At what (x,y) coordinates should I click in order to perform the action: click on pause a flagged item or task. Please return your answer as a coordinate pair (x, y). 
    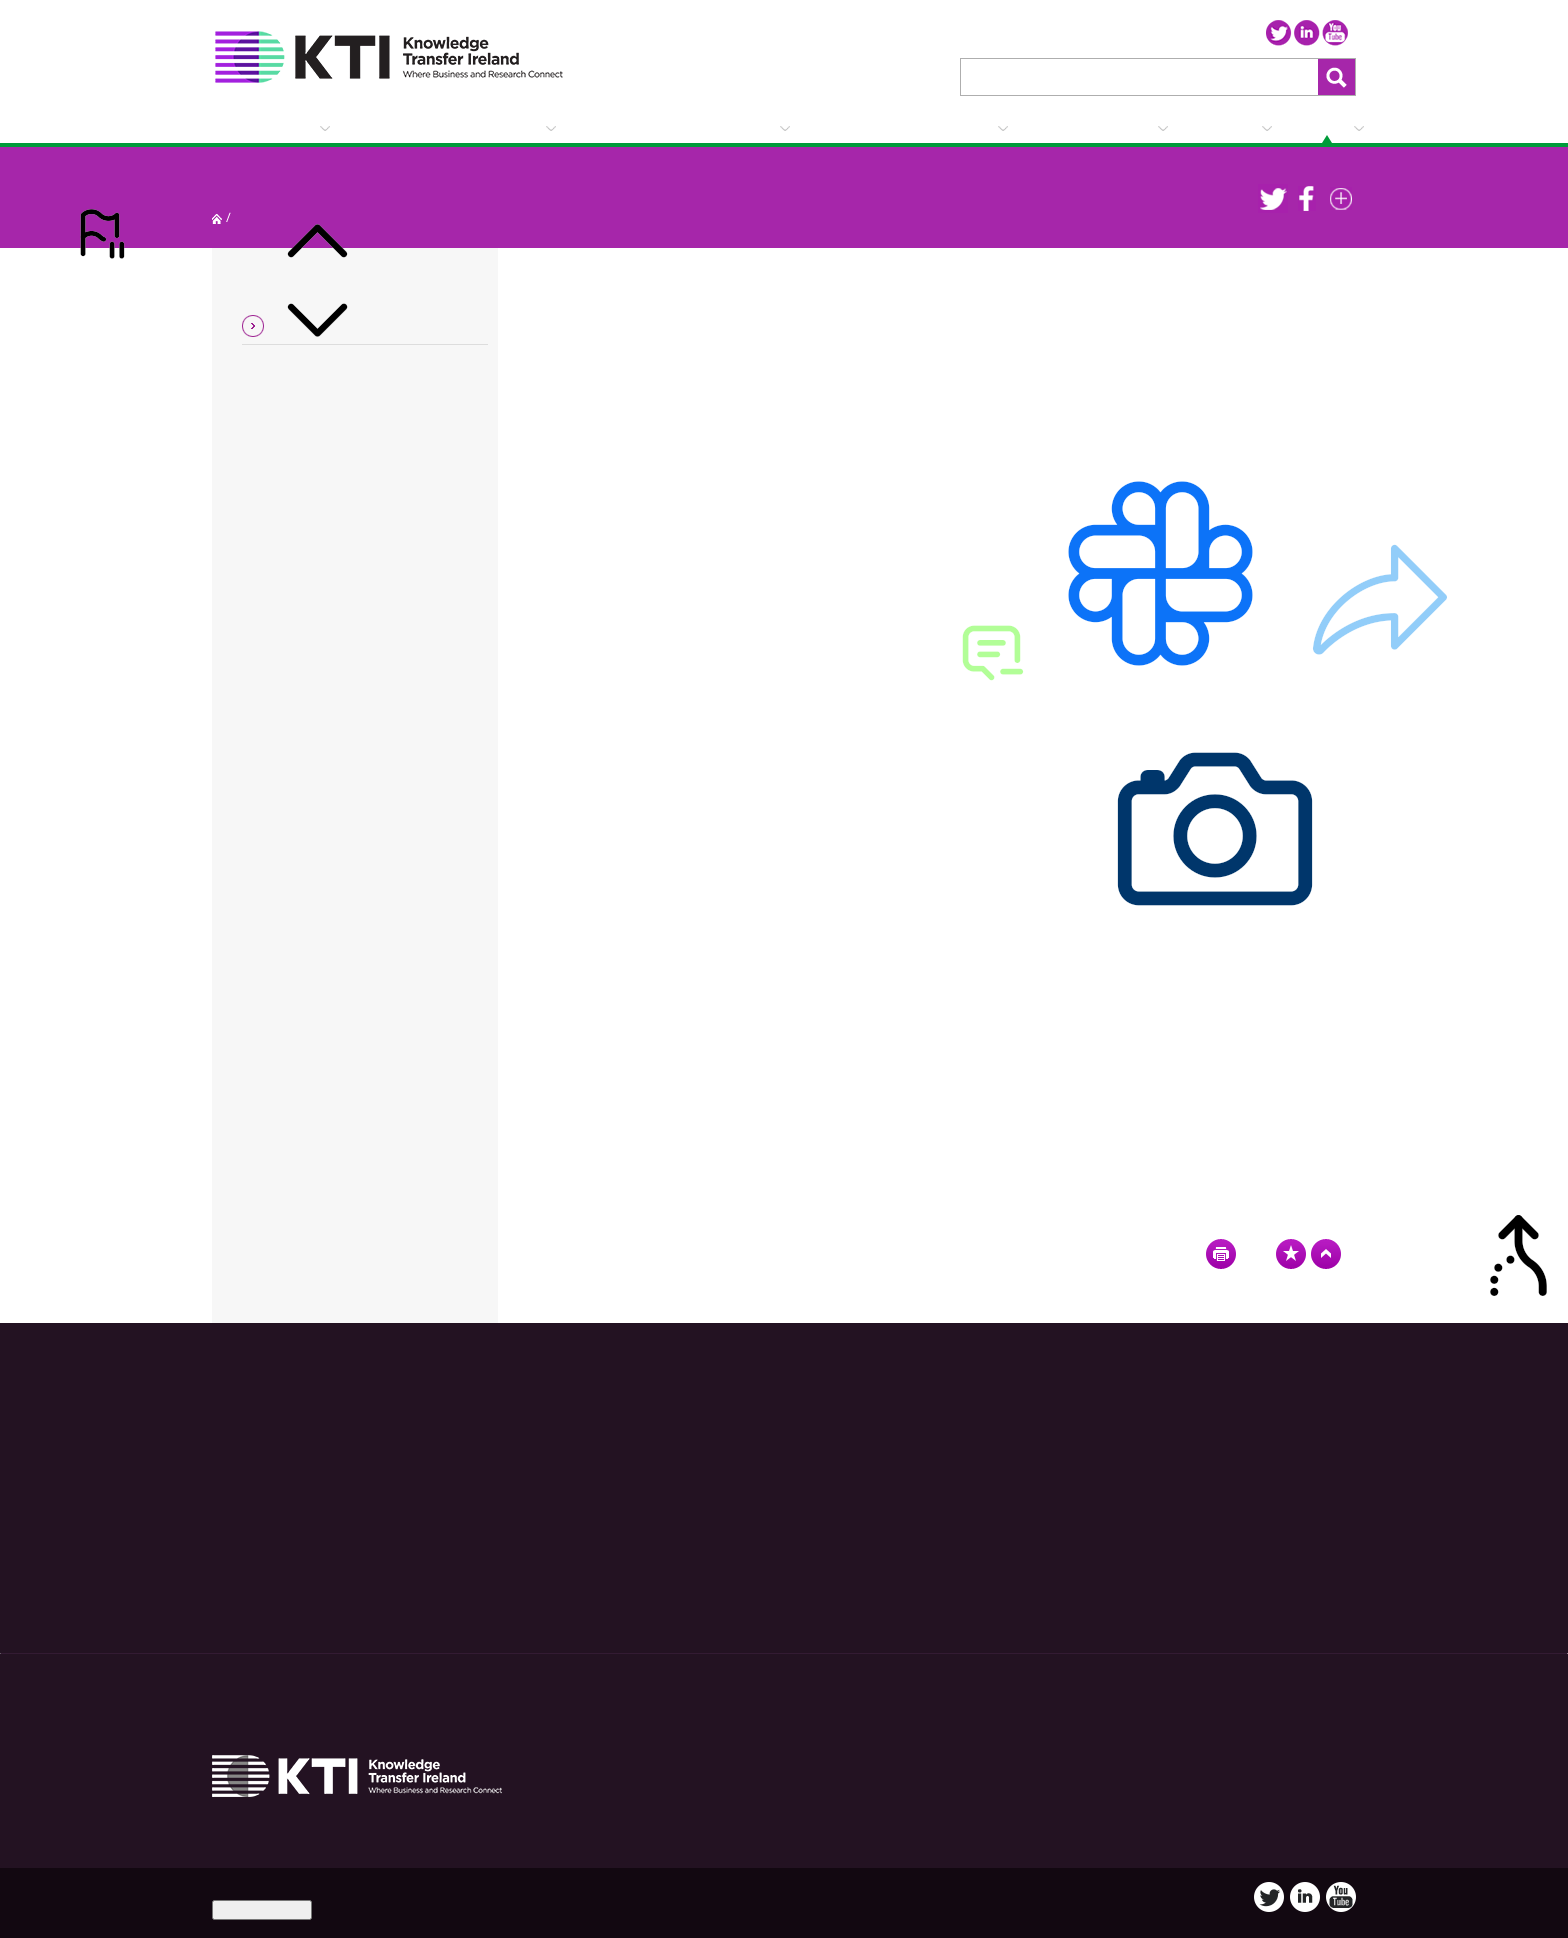
    Looking at the image, I should click on (100, 232).